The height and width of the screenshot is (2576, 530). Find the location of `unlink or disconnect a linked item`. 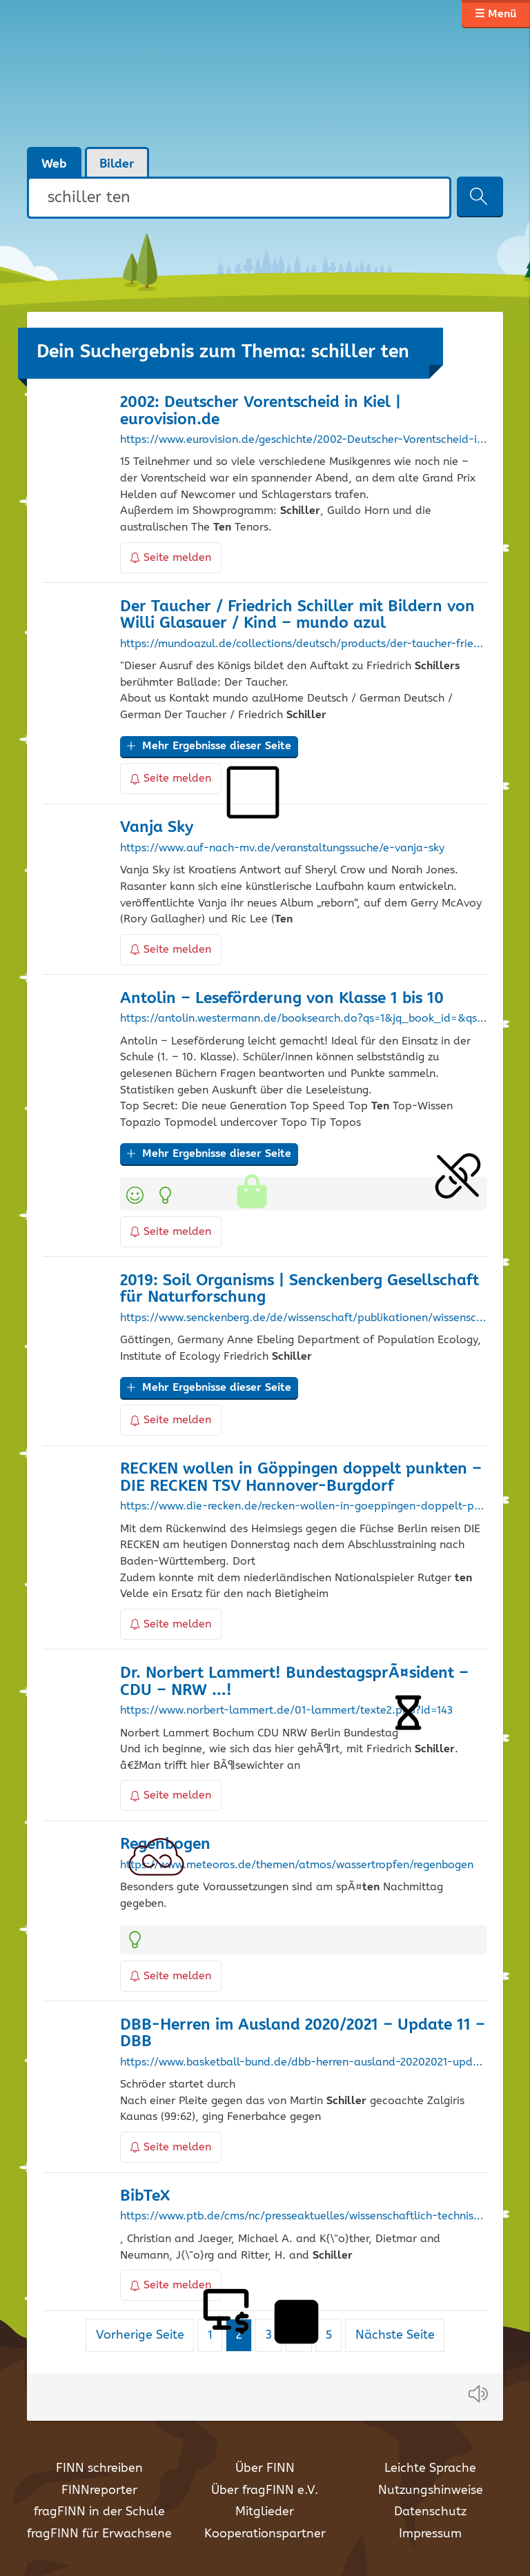

unlink or disconnect a linked item is located at coordinates (458, 1176).